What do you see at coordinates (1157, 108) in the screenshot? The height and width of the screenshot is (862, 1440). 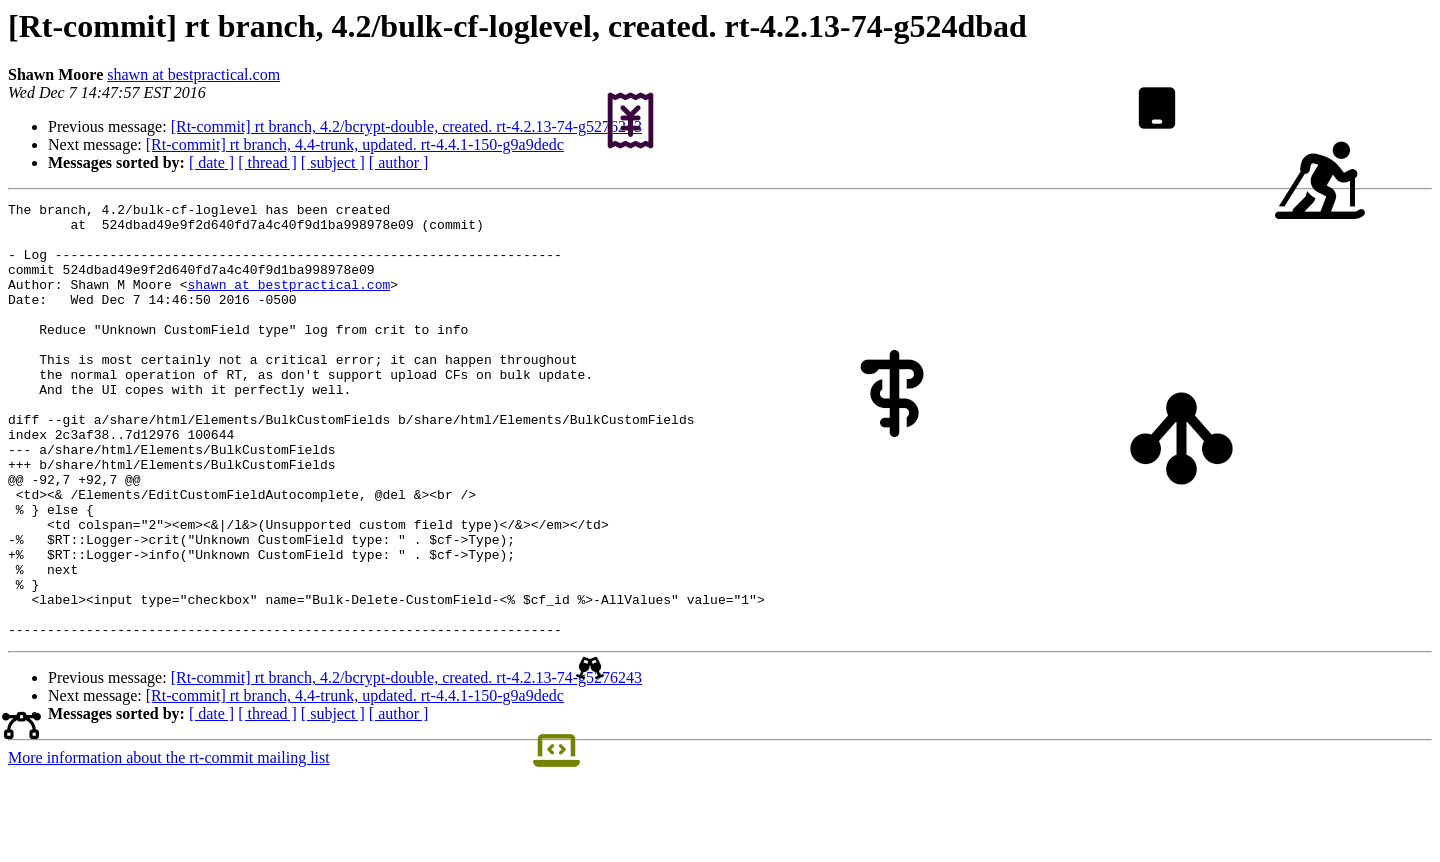 I see `switch to tablet view` at bounding box center [1157, 108].